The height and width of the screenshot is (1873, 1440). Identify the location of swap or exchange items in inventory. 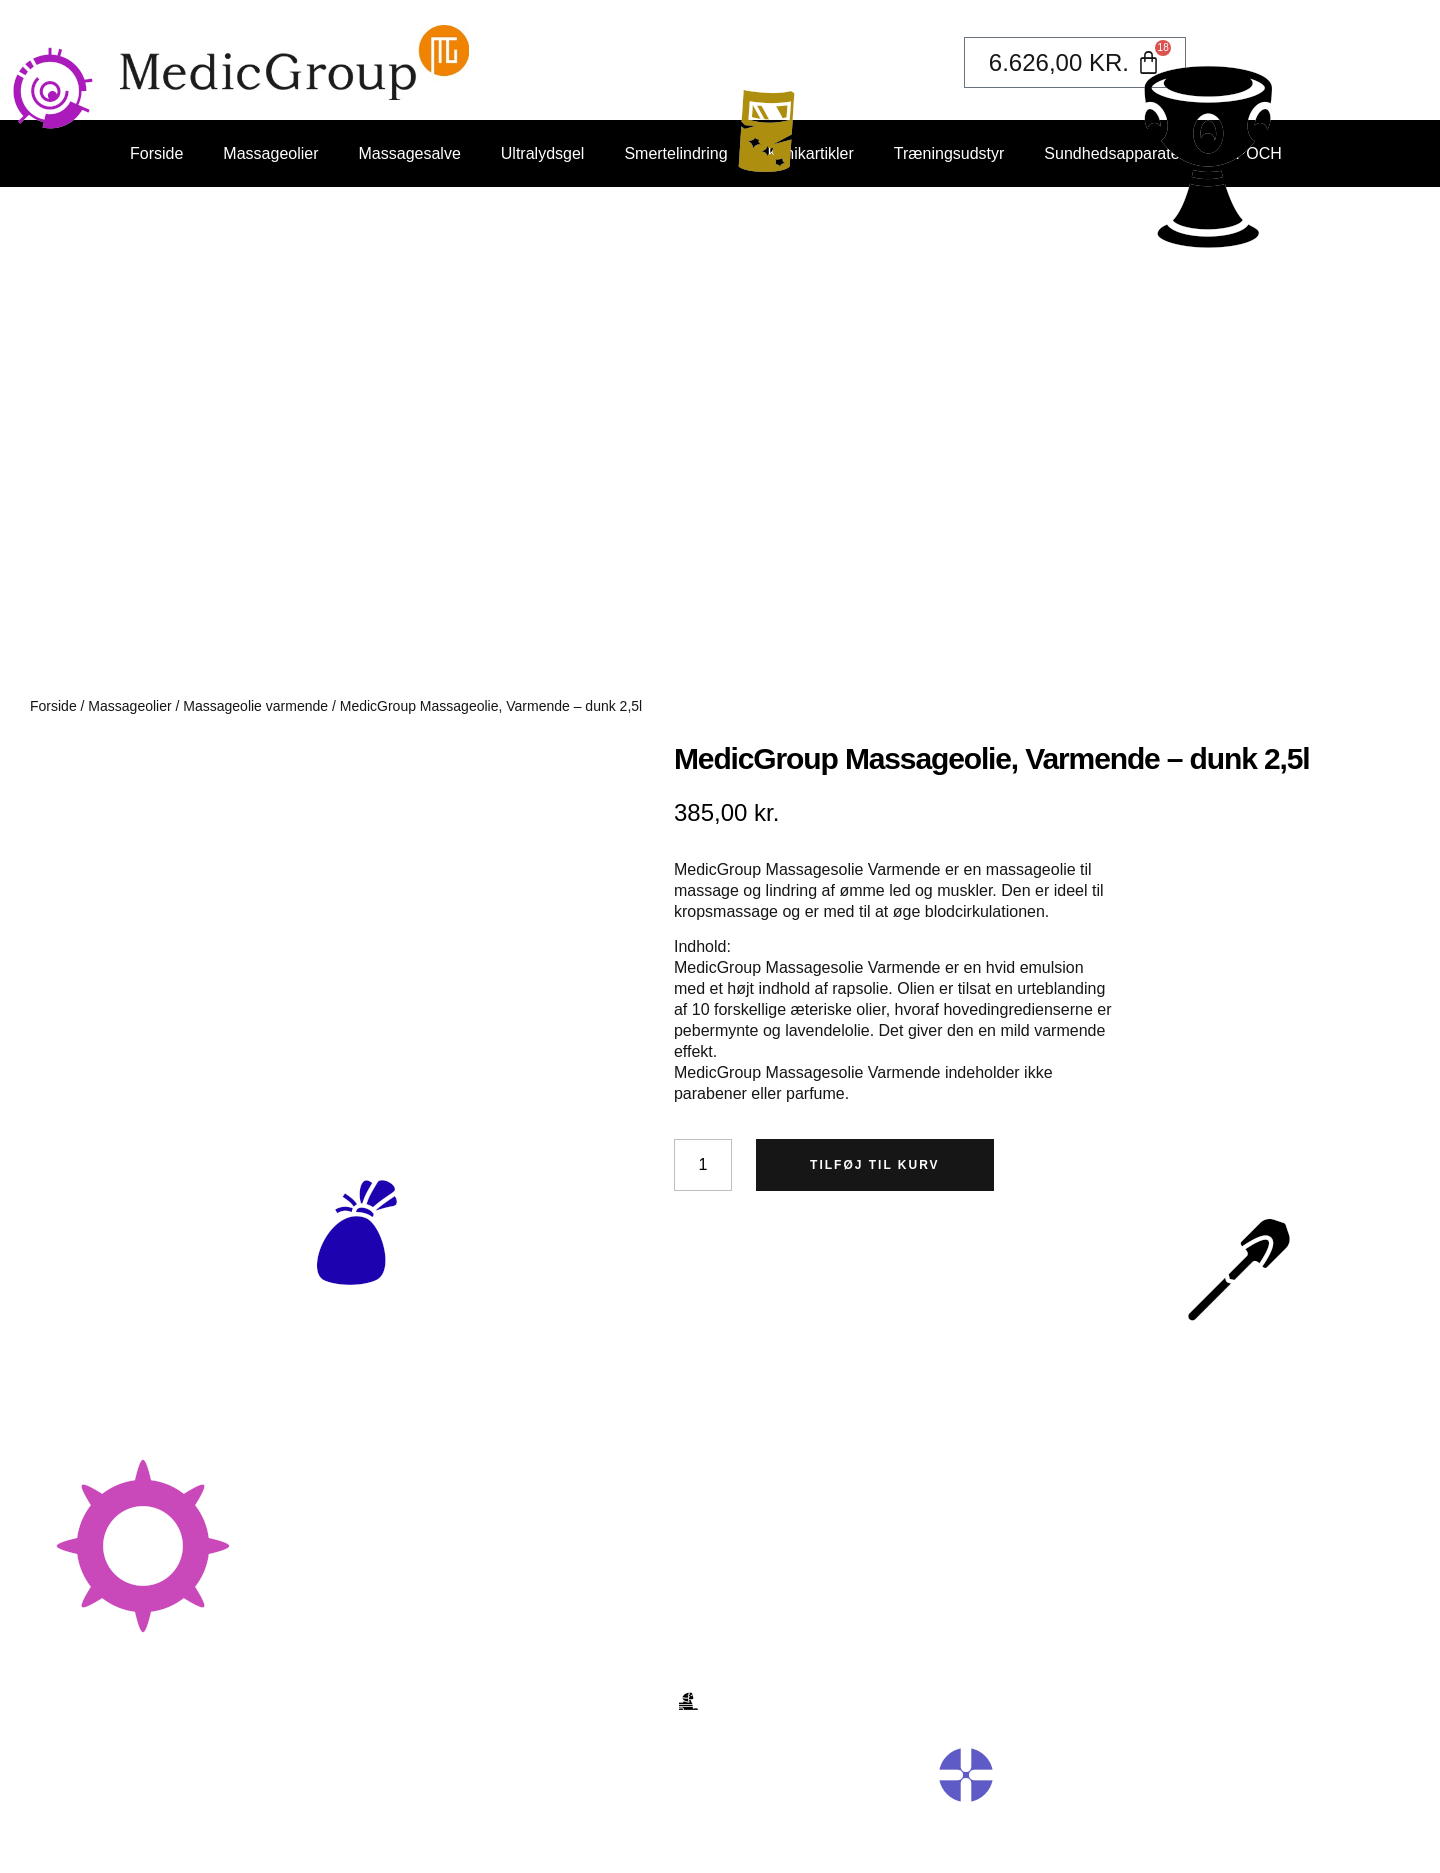
(358, 1232).